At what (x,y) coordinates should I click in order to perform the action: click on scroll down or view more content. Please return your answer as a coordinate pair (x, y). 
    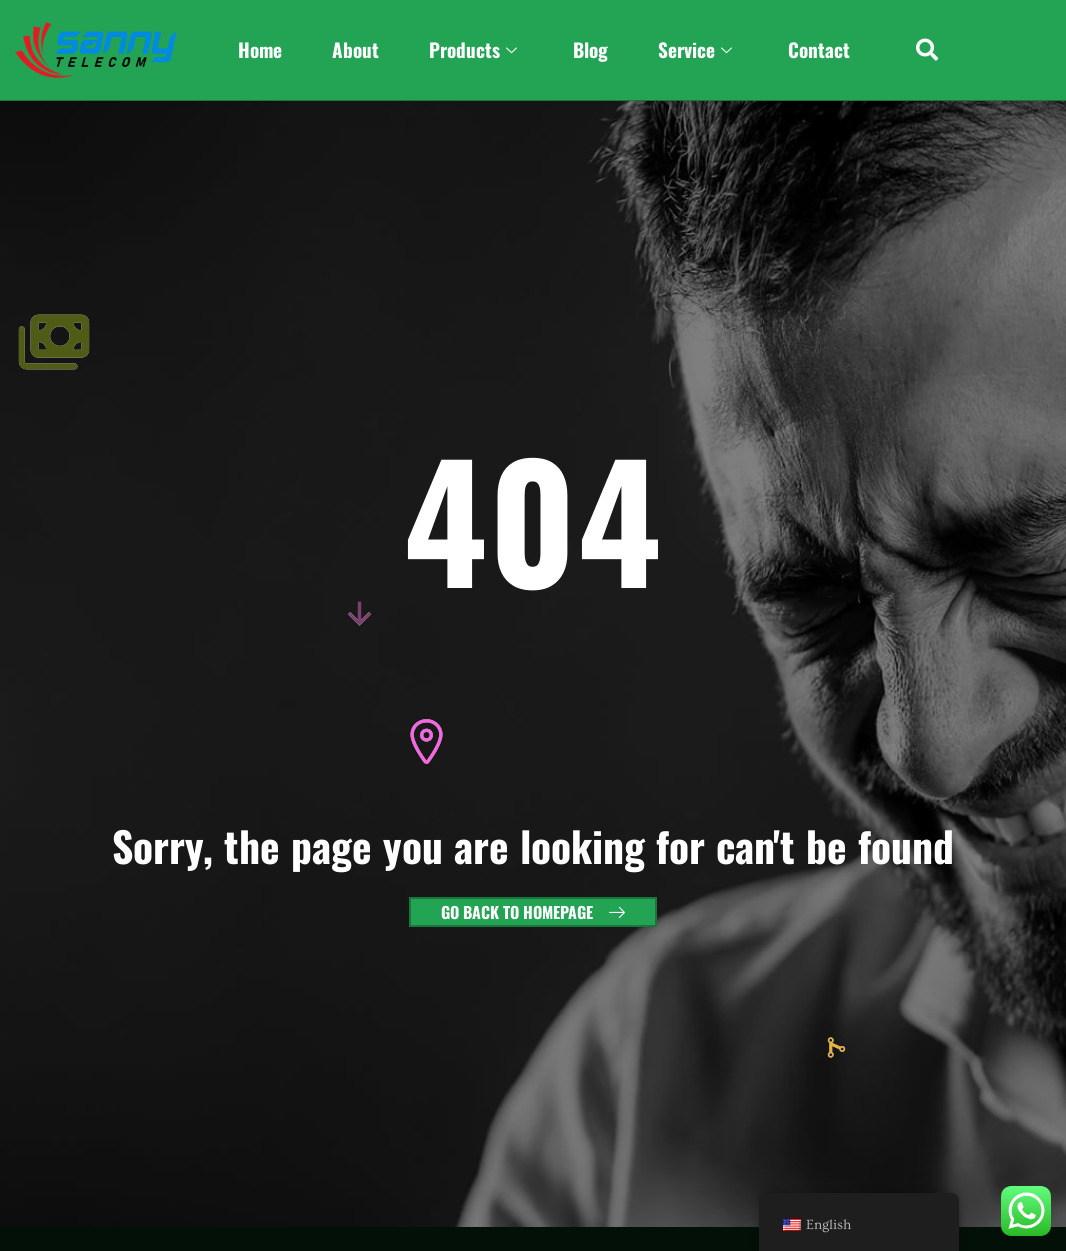
    Looking at the image, I should click on (359, 613).